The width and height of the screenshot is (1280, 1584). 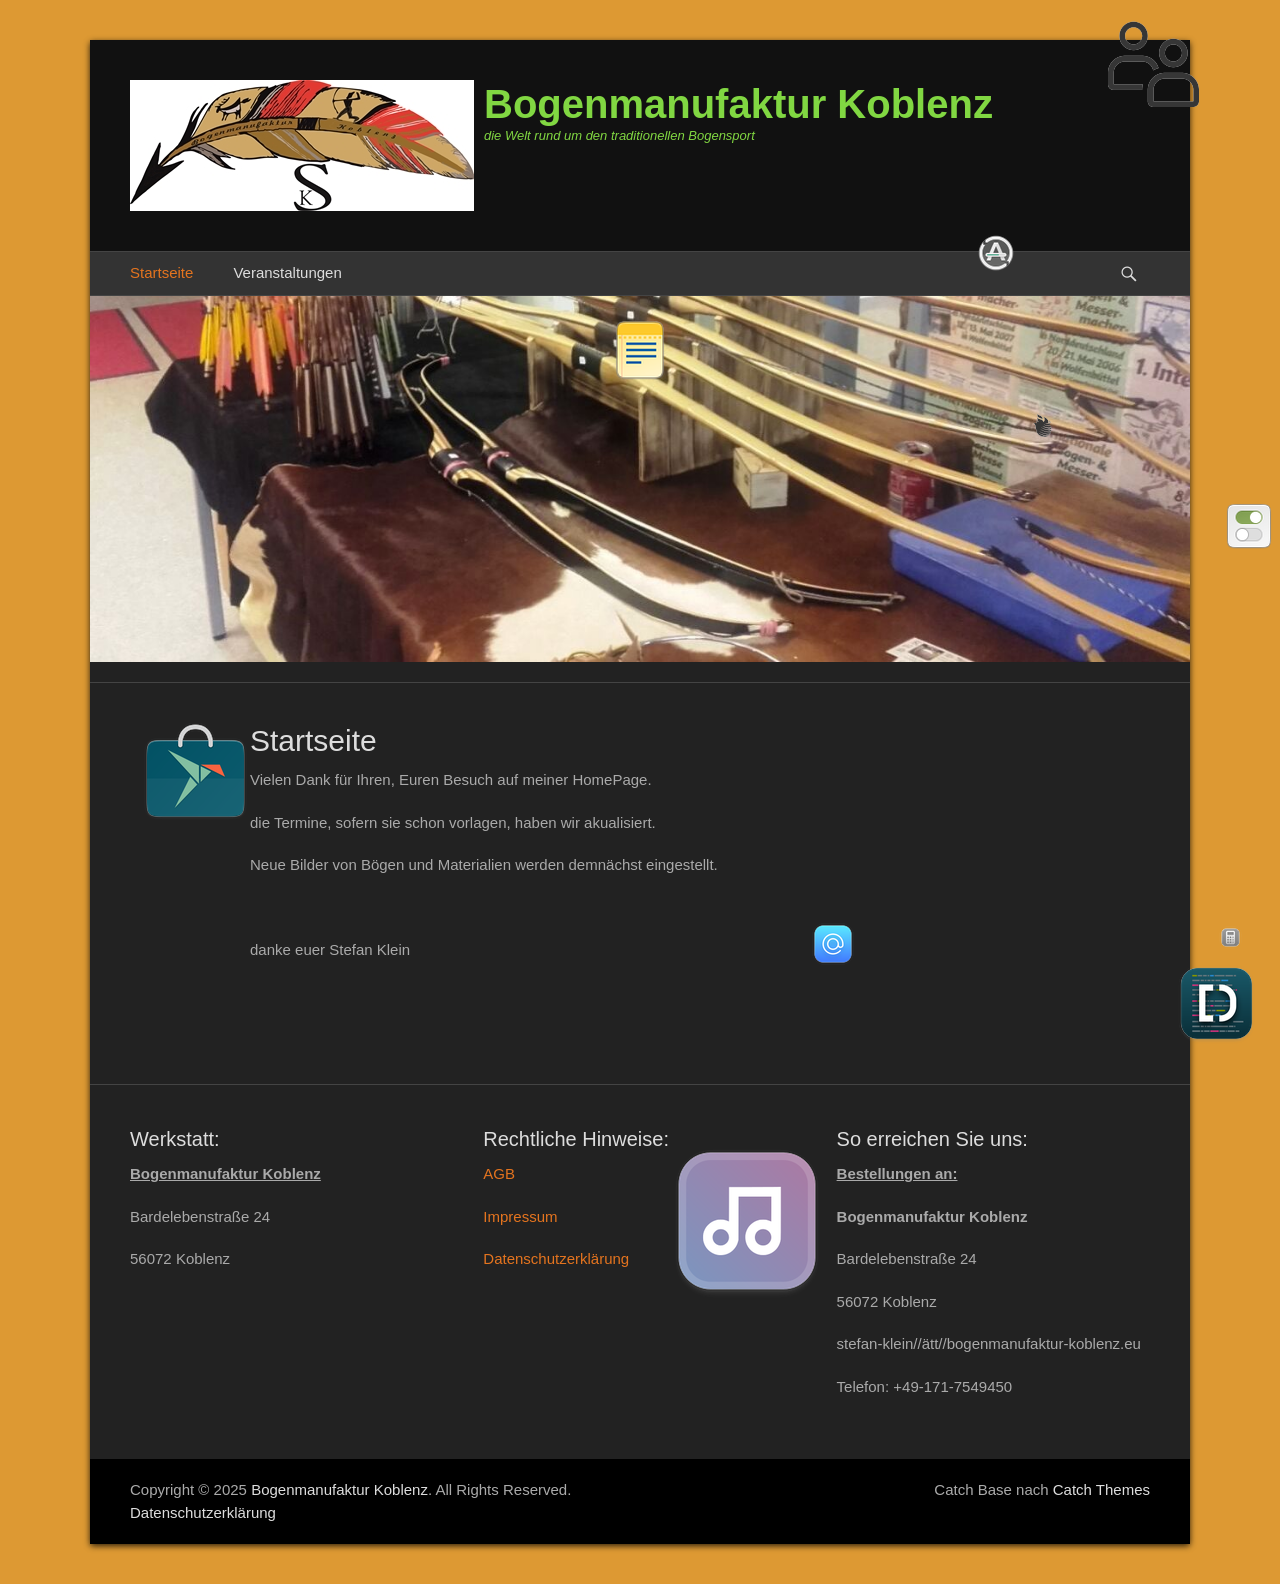 What do you see at coordinates (195, 778) in the screenshot?
I see `open the snap store to browse and install applications` at bounding box center [195, 778].